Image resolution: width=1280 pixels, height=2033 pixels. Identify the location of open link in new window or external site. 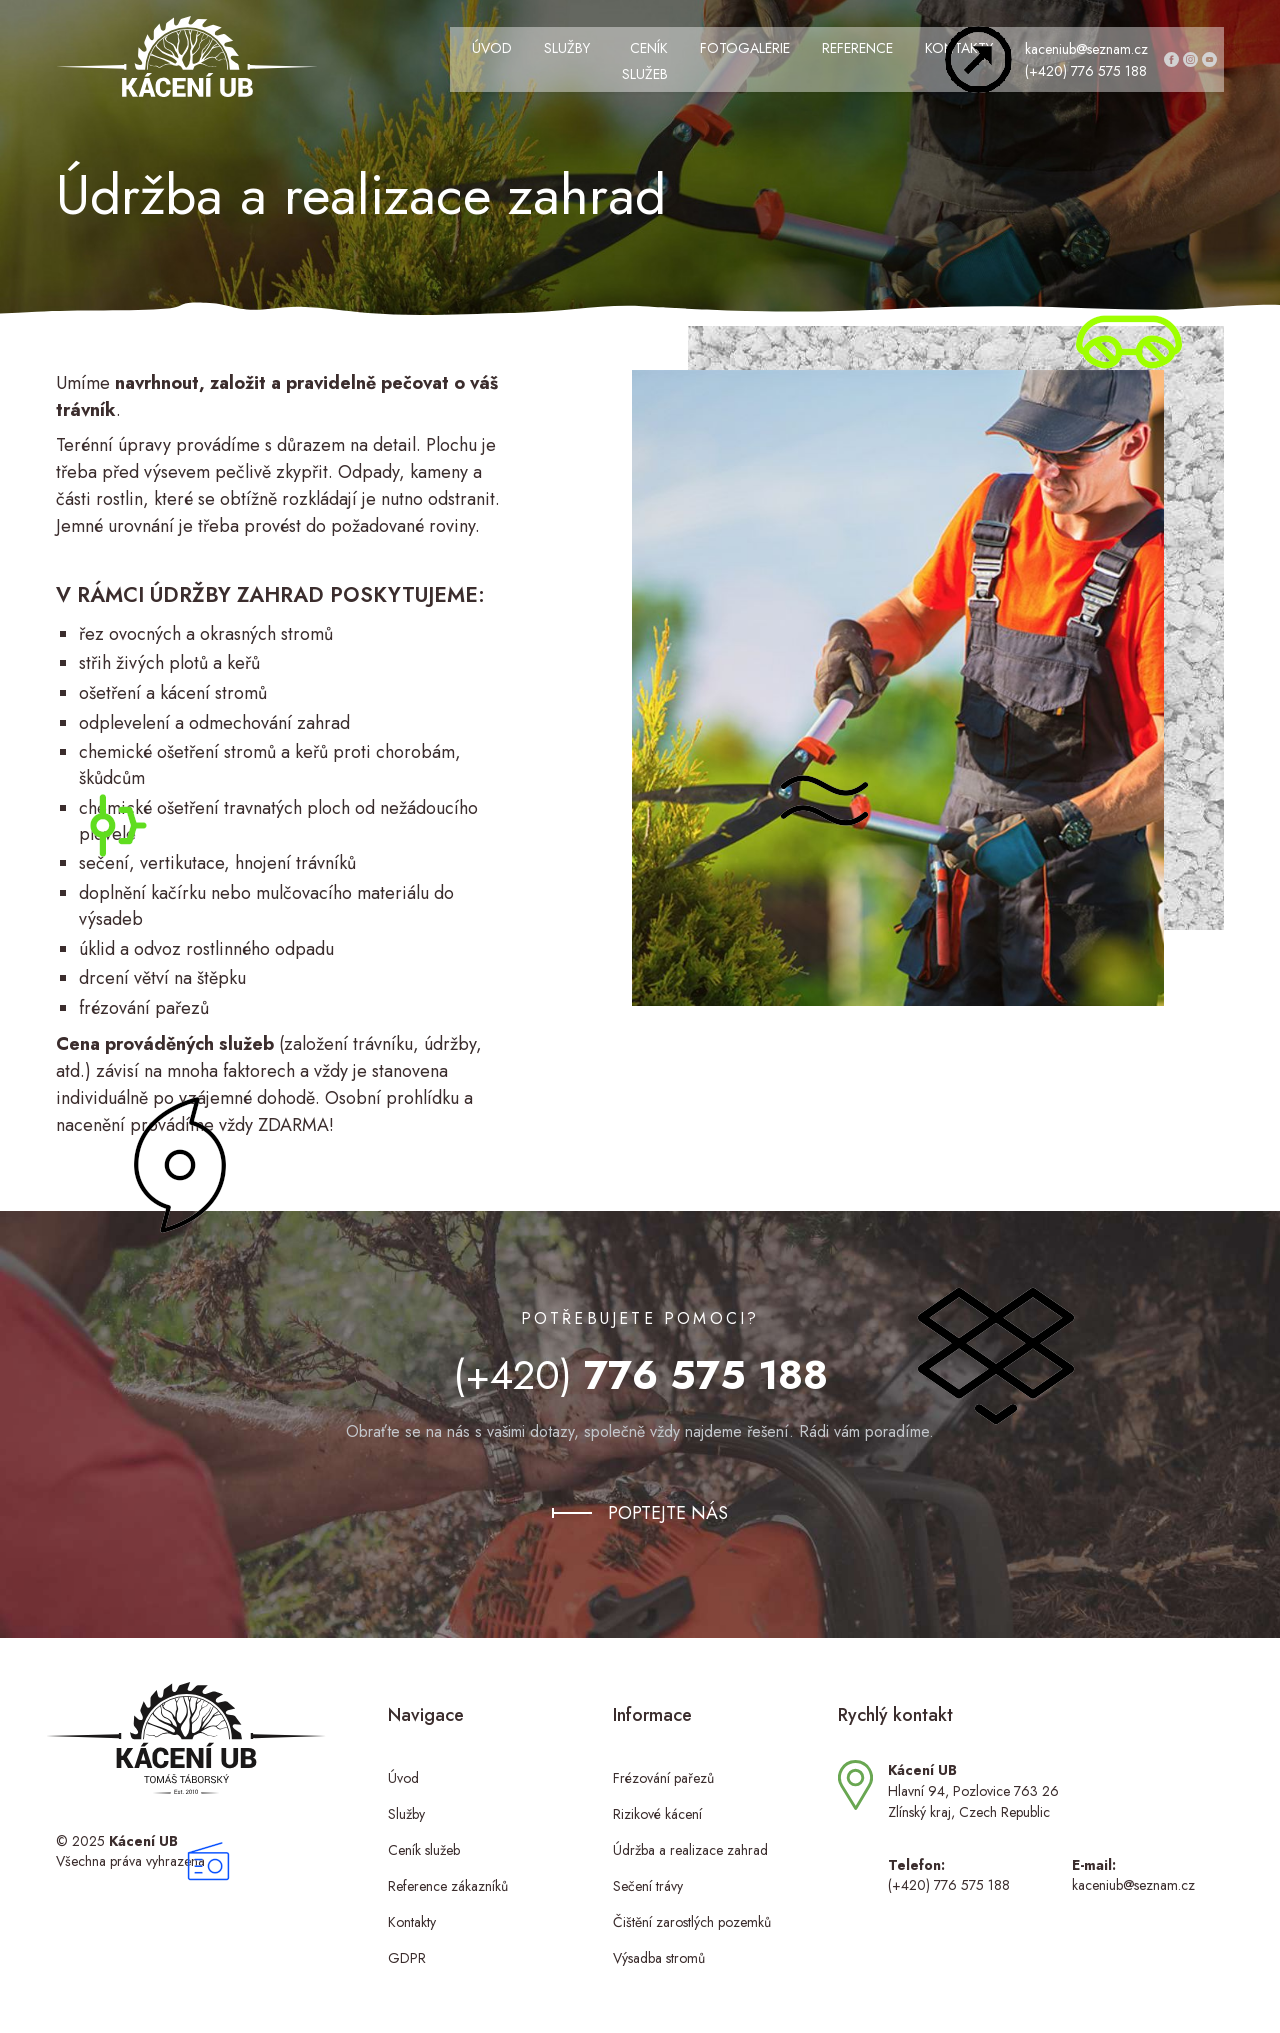
(978, 59).